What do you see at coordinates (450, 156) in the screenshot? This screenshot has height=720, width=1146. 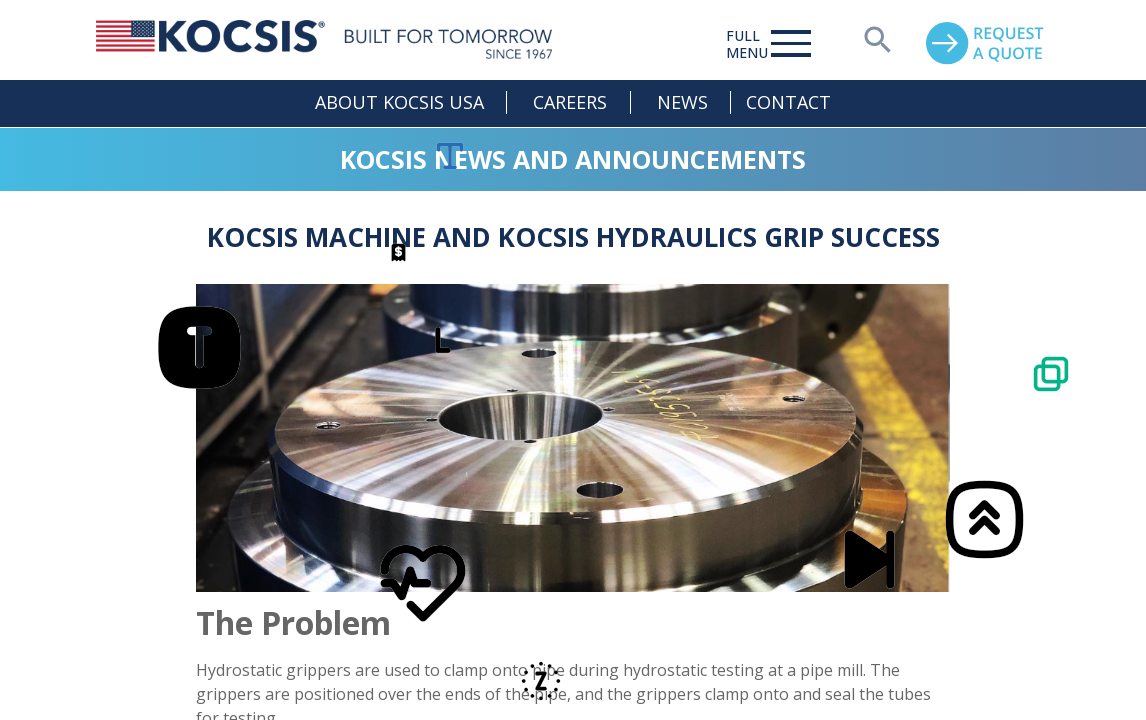 I see `format text or change font style` at bounding box center [450, 156].